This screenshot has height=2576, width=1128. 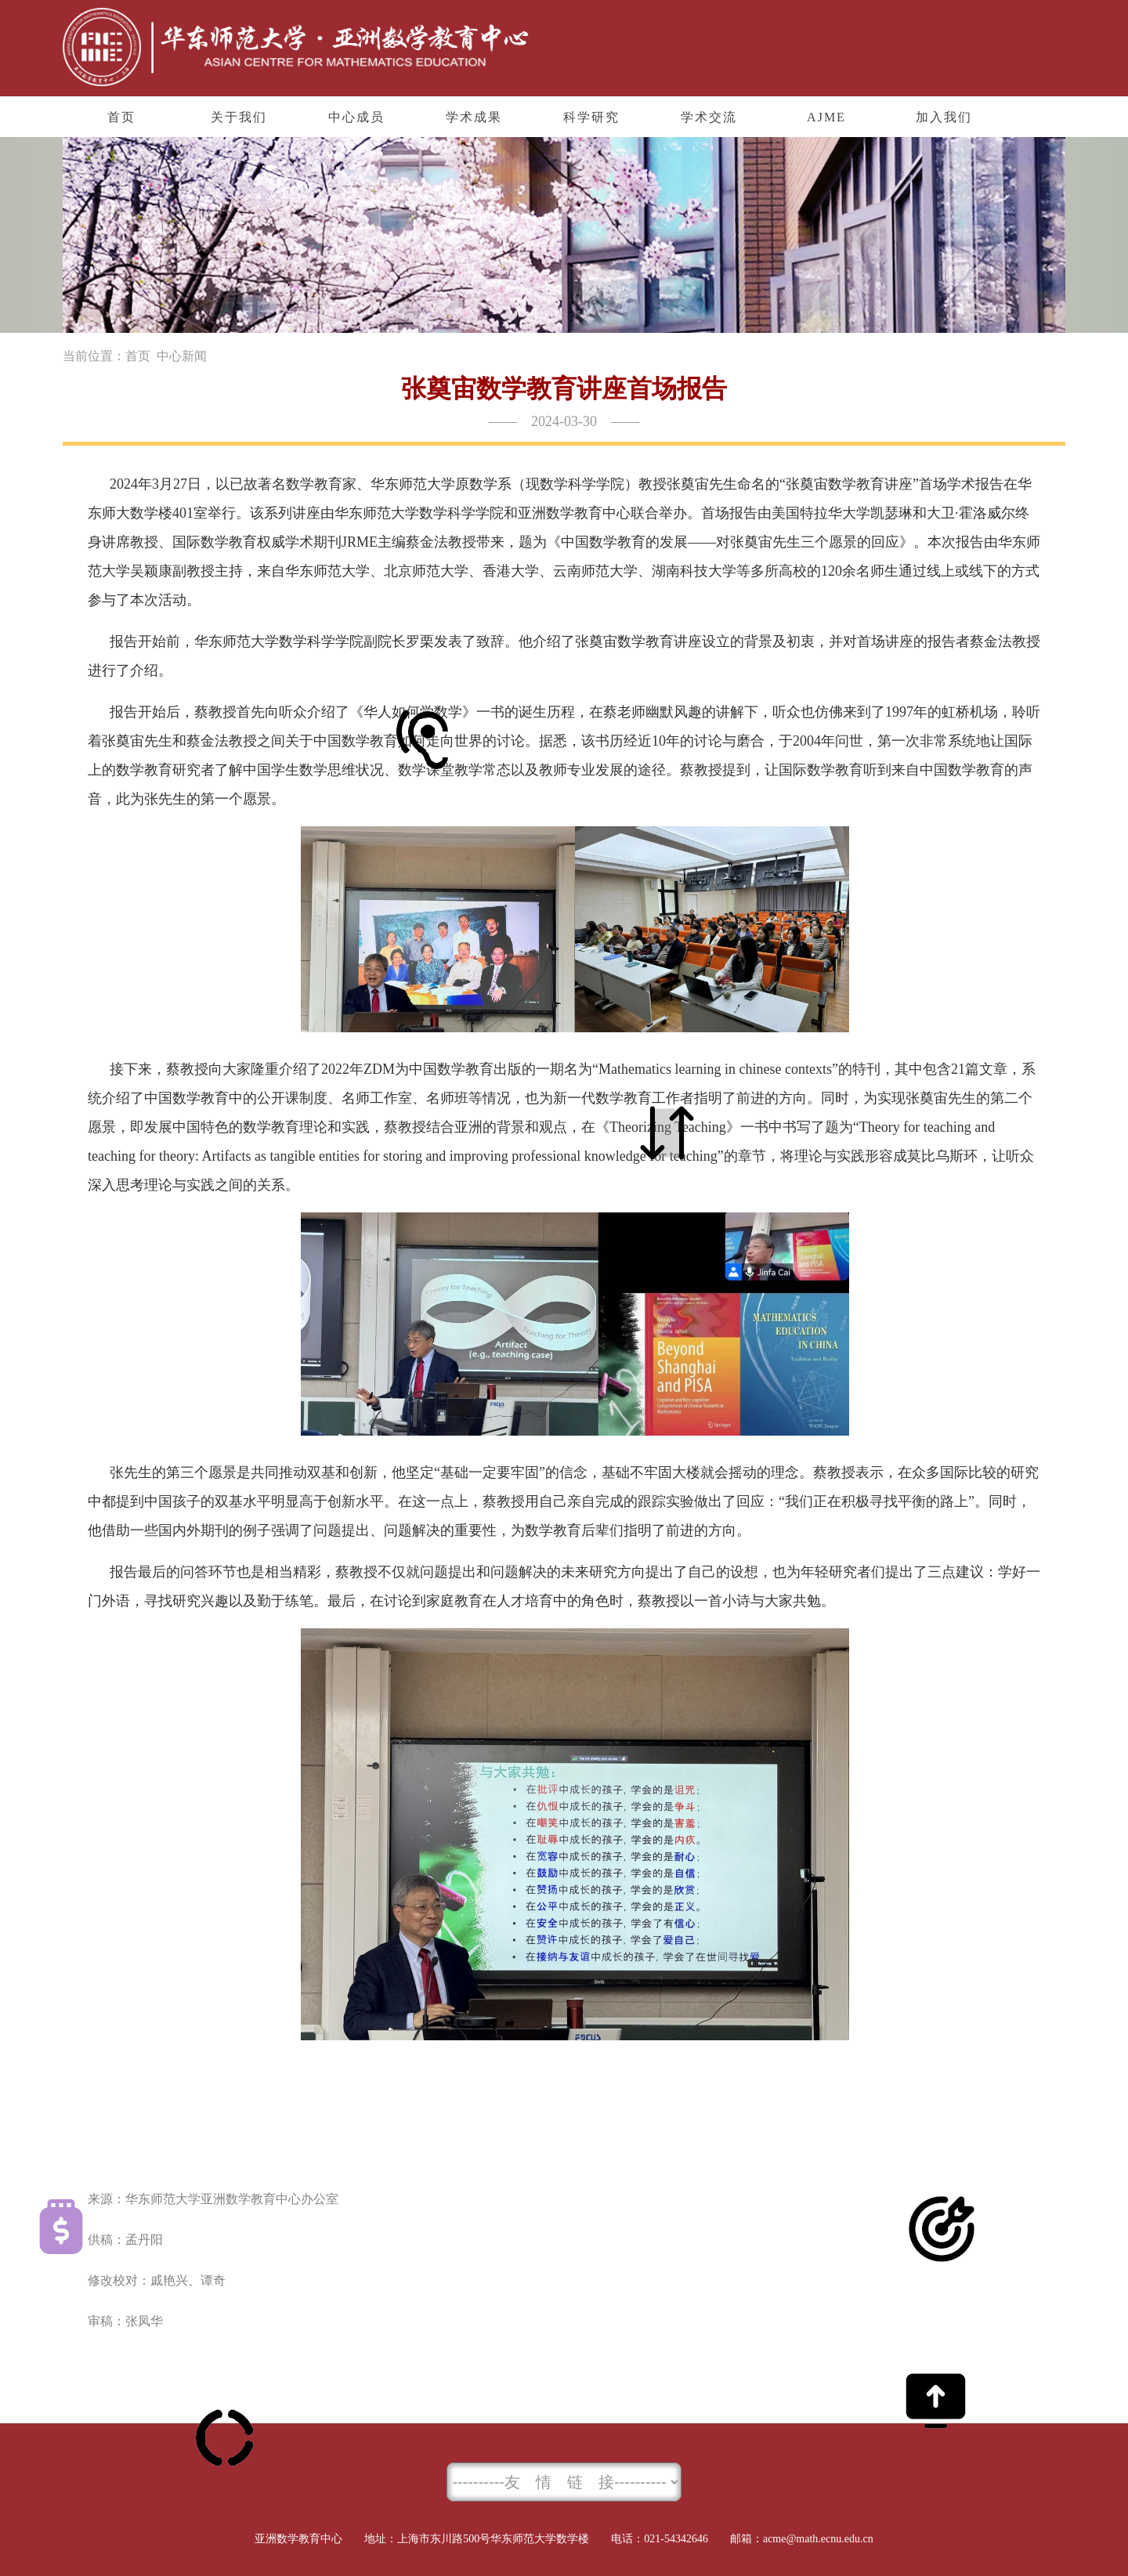 I want to click on set or view your goals, so click(x=942, y=2229).